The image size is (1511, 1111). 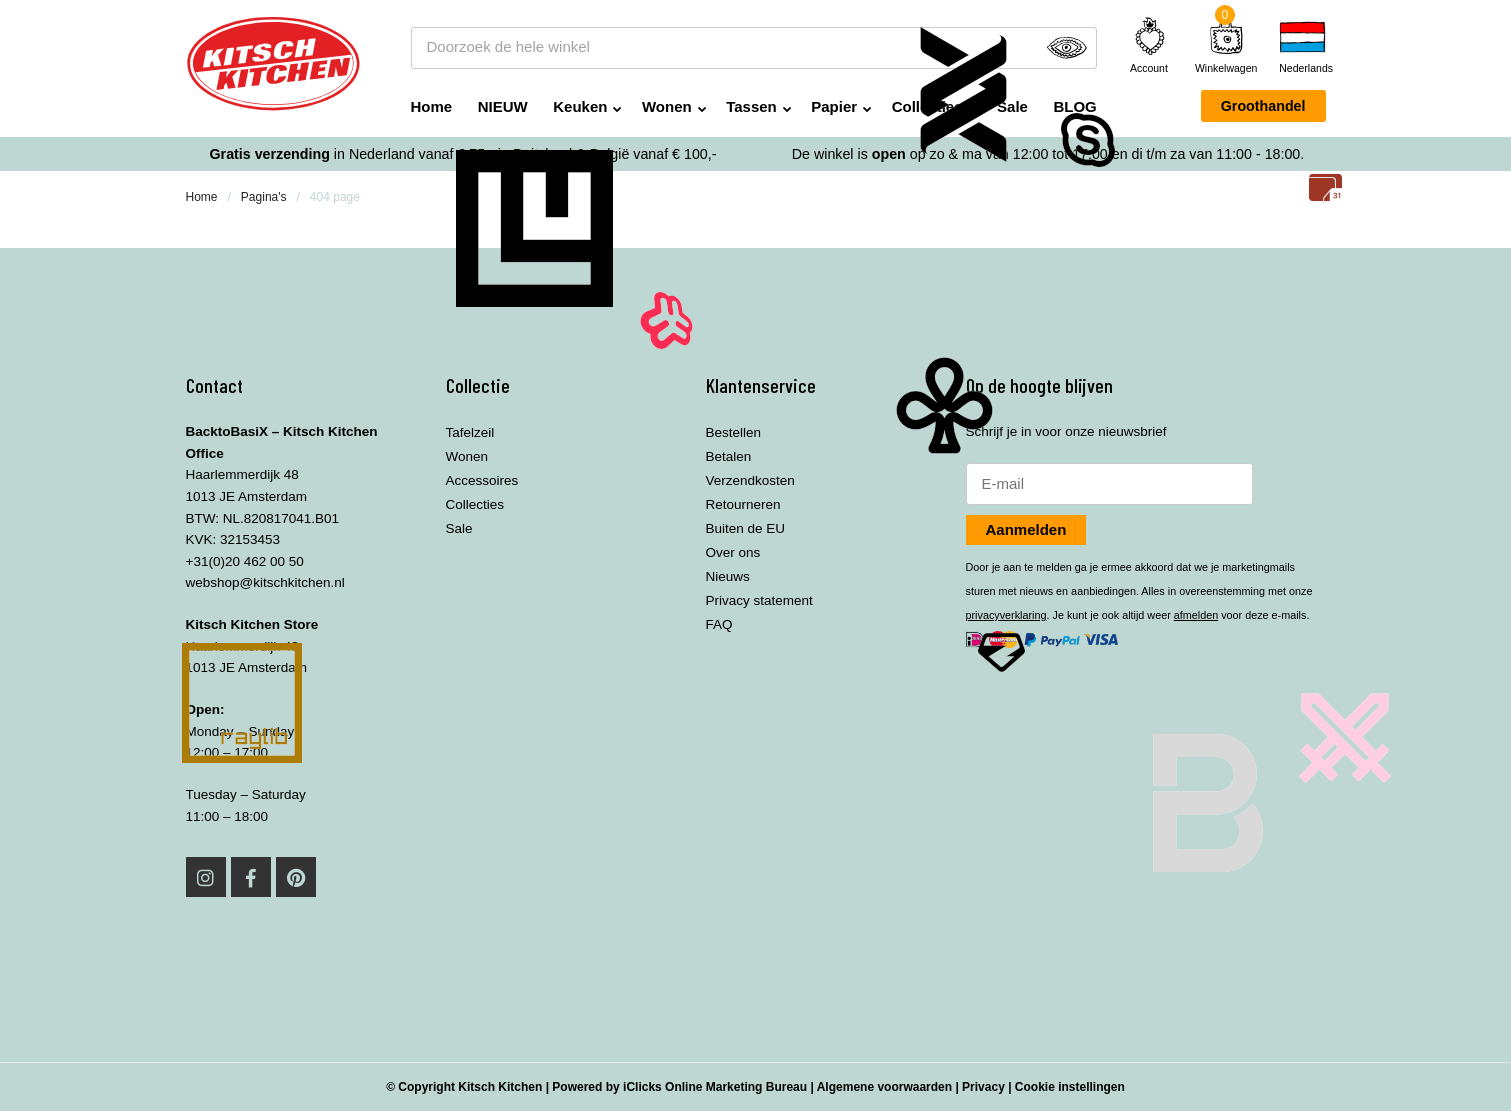 What do you see at coordinates (1088, 140) in the screenshot?
I see `open Skype app` at bounding box center [1088, 140].